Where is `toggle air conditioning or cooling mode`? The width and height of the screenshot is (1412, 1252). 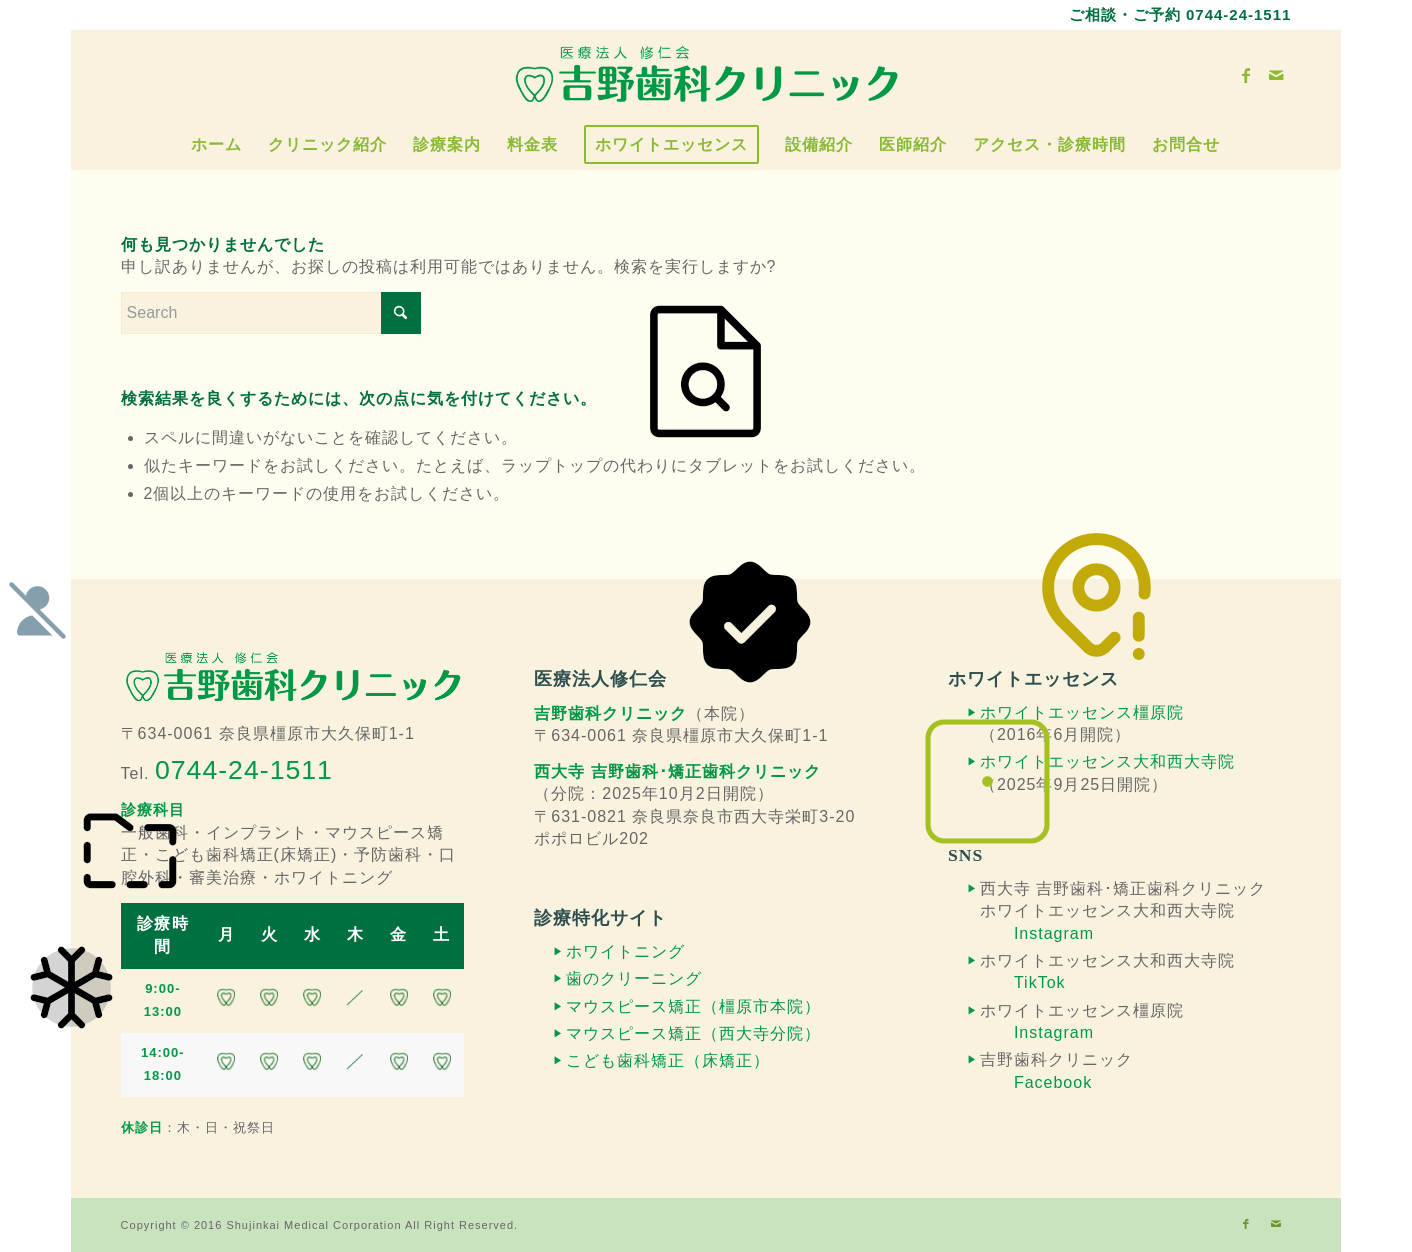
toggle air conditioning or cooling mode is located at coordinates (71, 987).